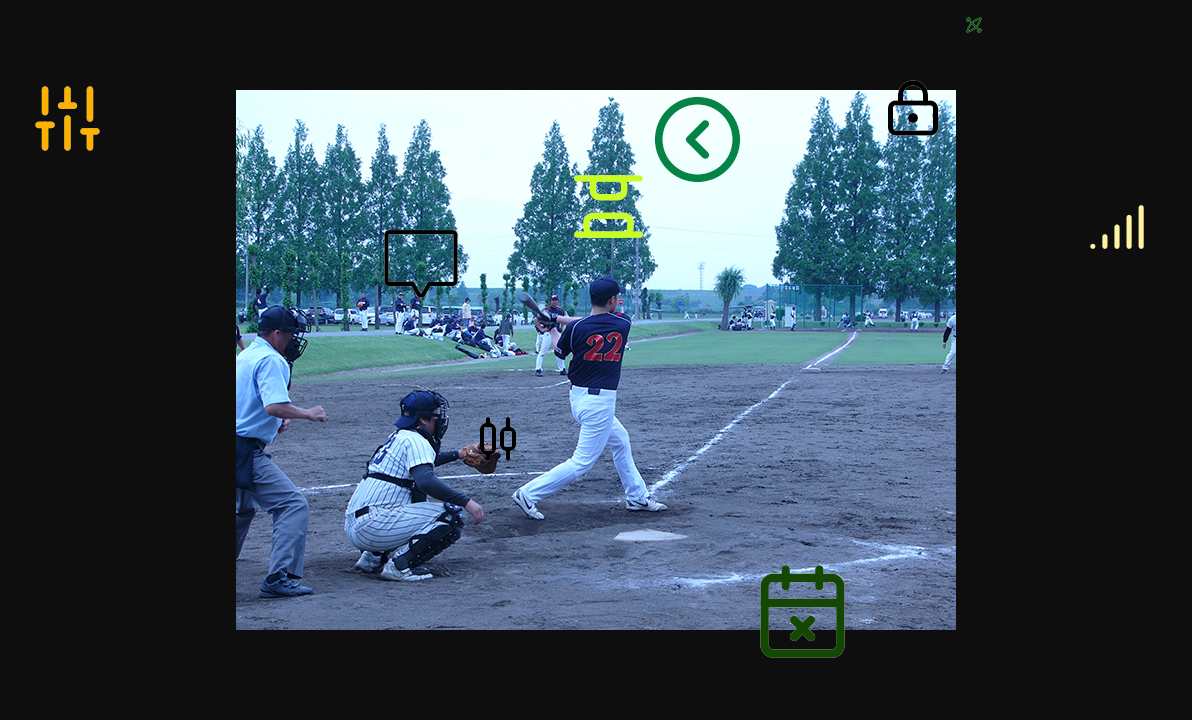 The width and height of the screenshot is (1192, 720). Describe the element at coordinates (802, 611) in the screenshot. I see `cancel or delete a scheduled event` at that location.